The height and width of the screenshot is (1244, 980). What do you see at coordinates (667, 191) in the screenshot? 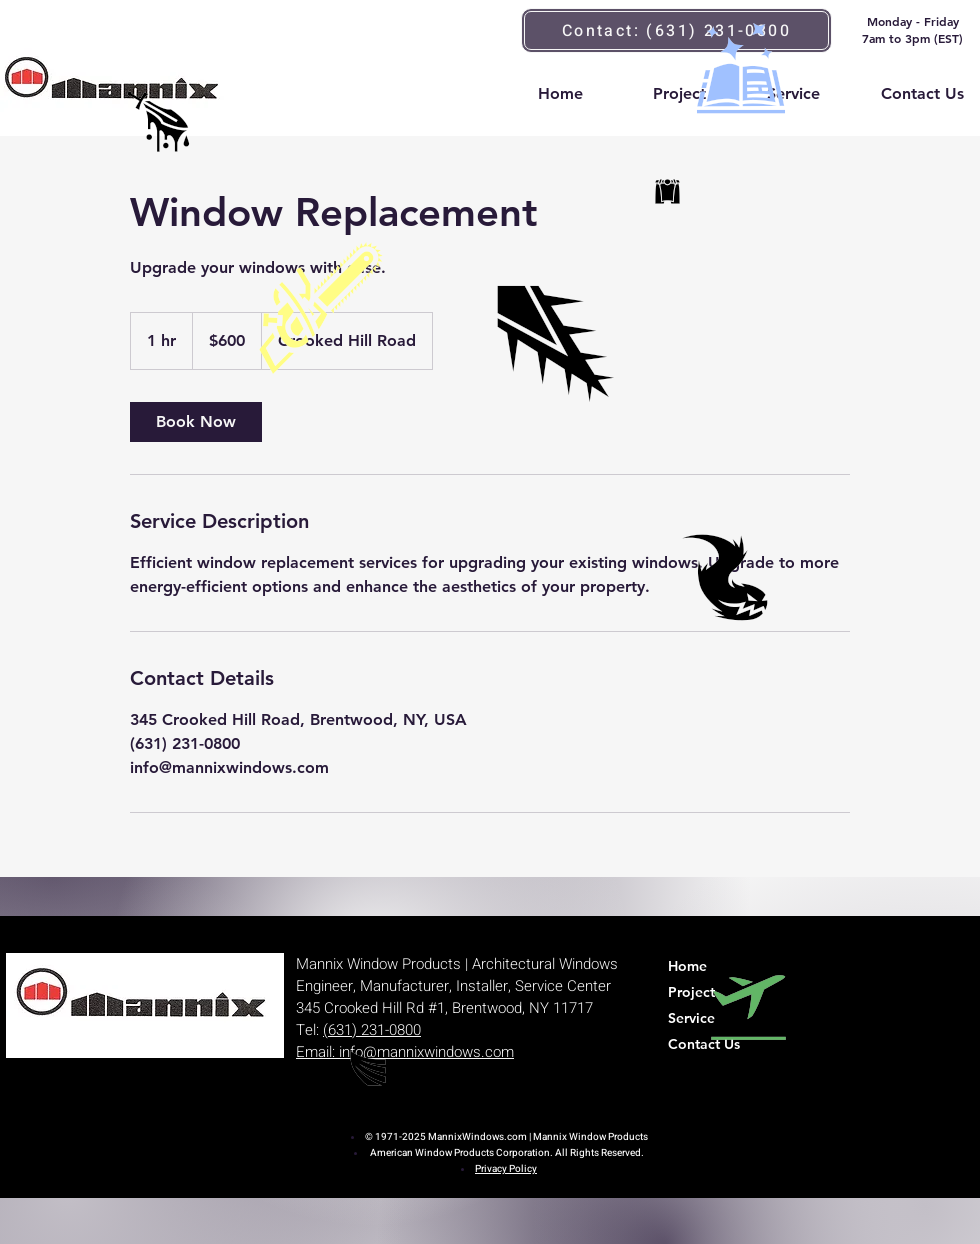
I see `equip basic armor or clothing item` at bounding box center [667, 191].